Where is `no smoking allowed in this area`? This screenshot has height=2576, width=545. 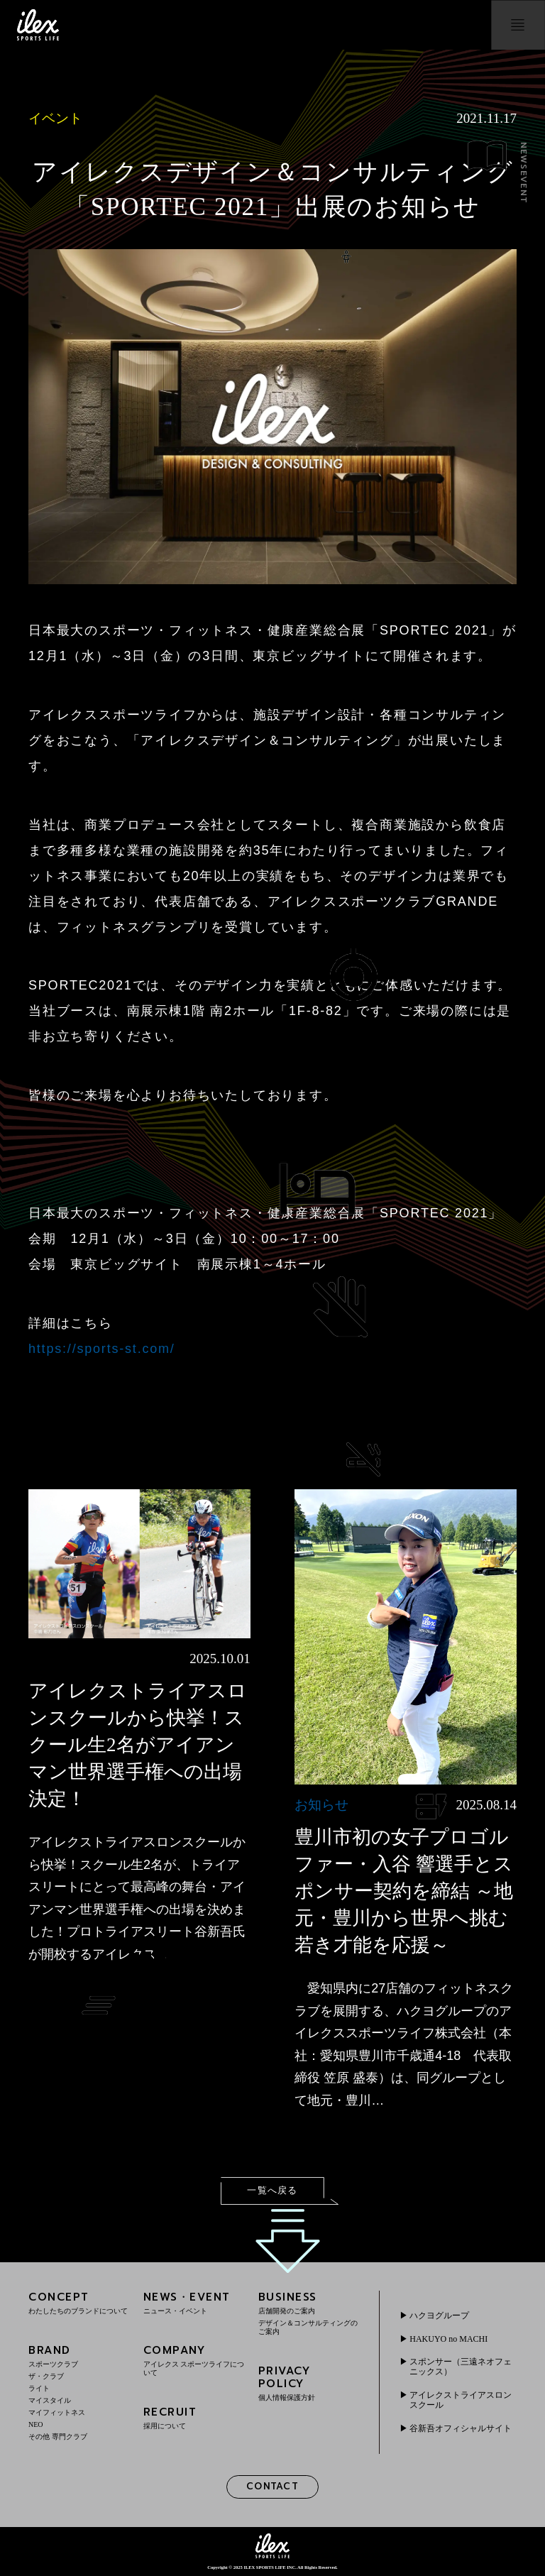
no smoking allowed in this area is located at coordinates (363, 1459).